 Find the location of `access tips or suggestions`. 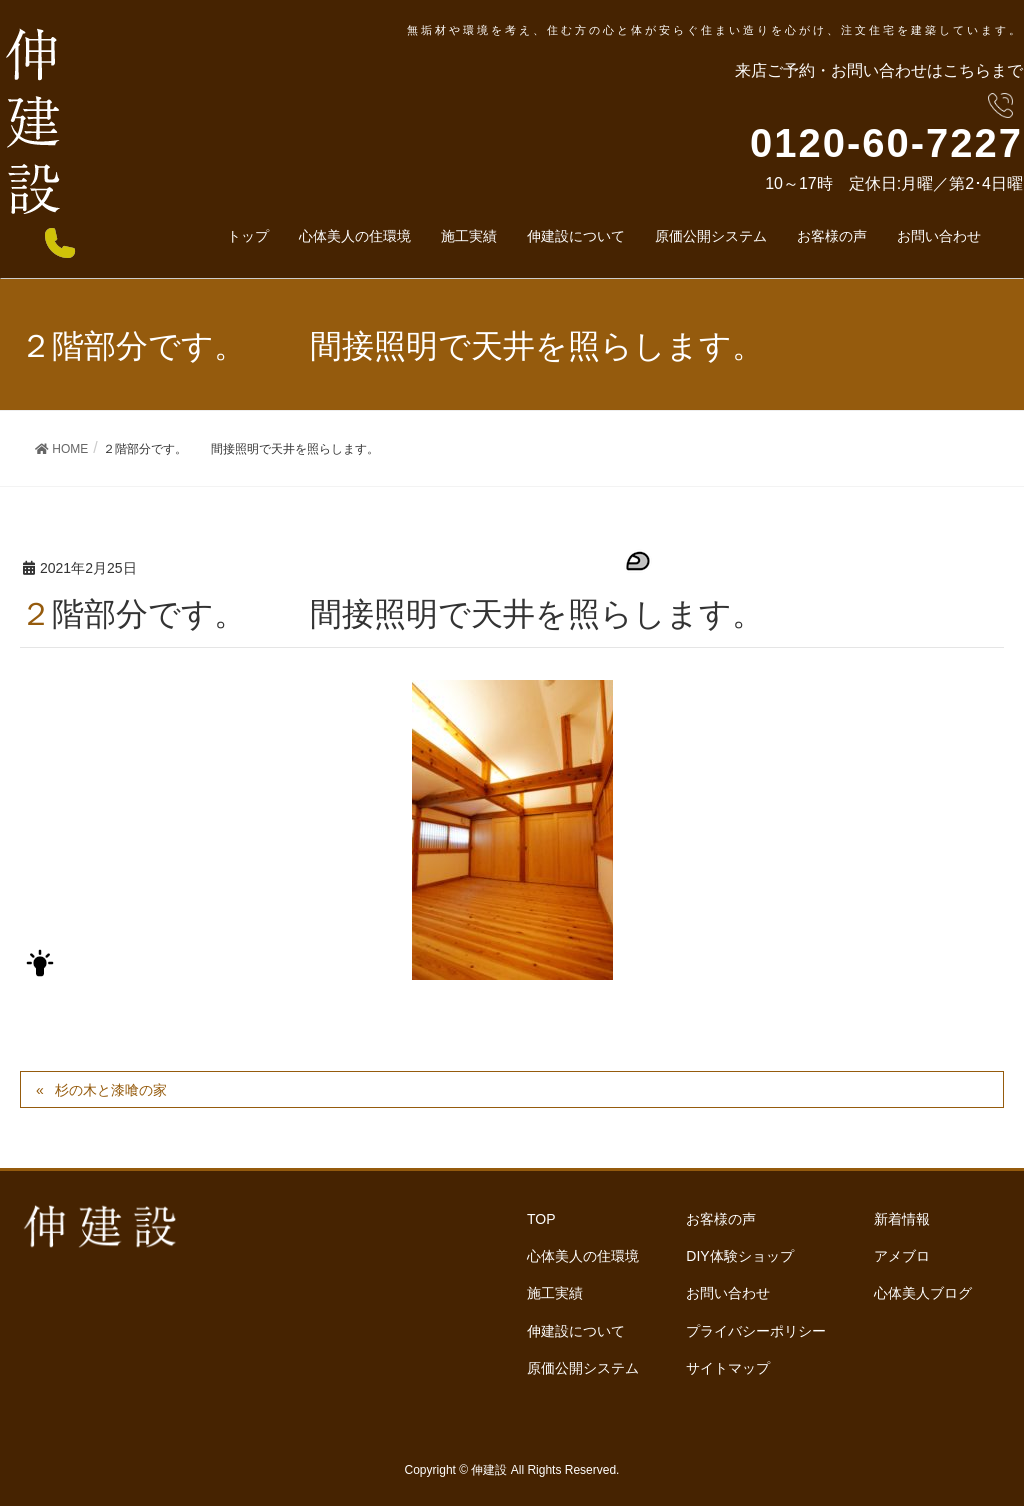

access tips or suggestions is located at coordinates (40, 963).